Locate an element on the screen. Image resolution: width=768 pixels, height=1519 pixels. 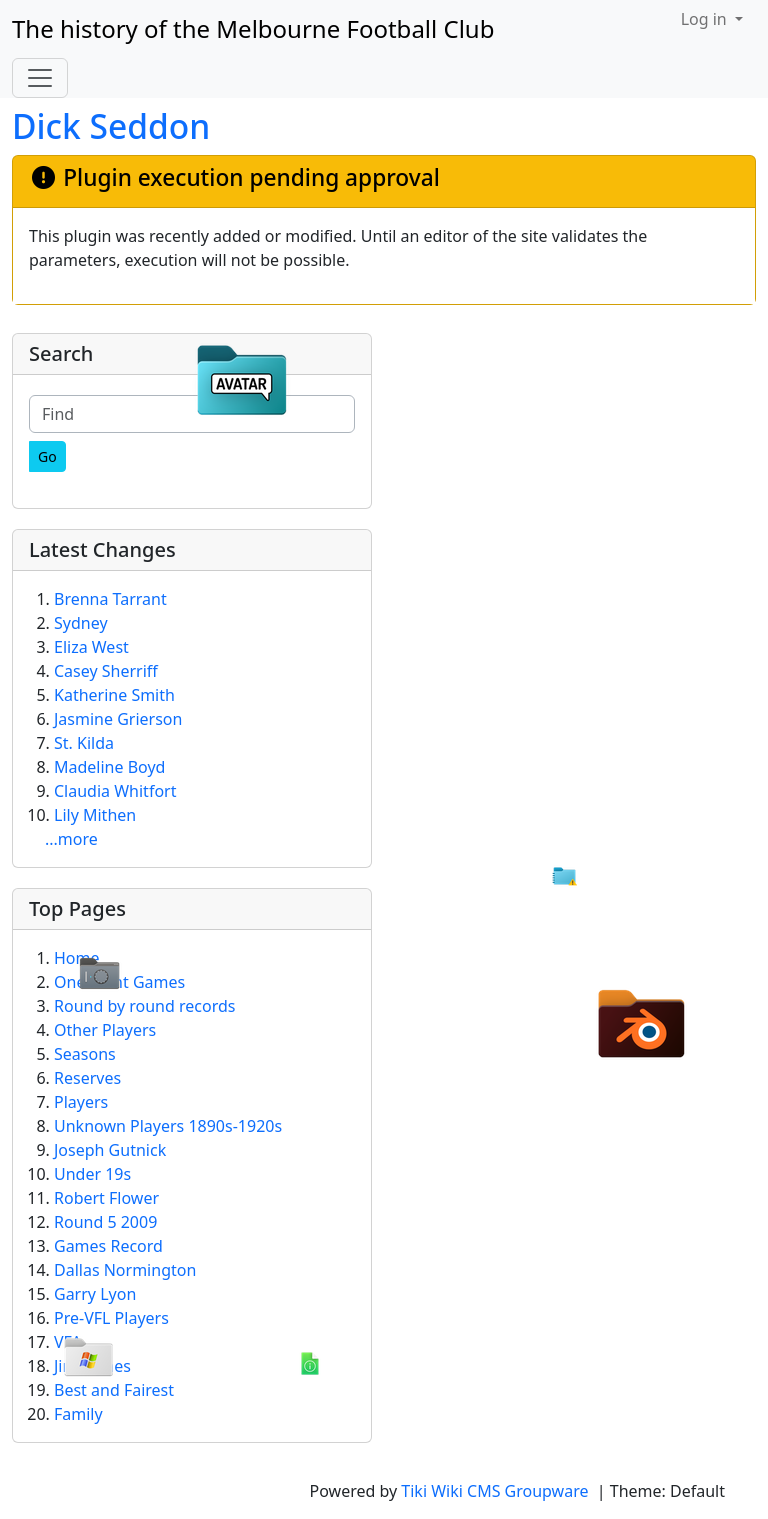
access system log files is located at coordinates (564, 876).